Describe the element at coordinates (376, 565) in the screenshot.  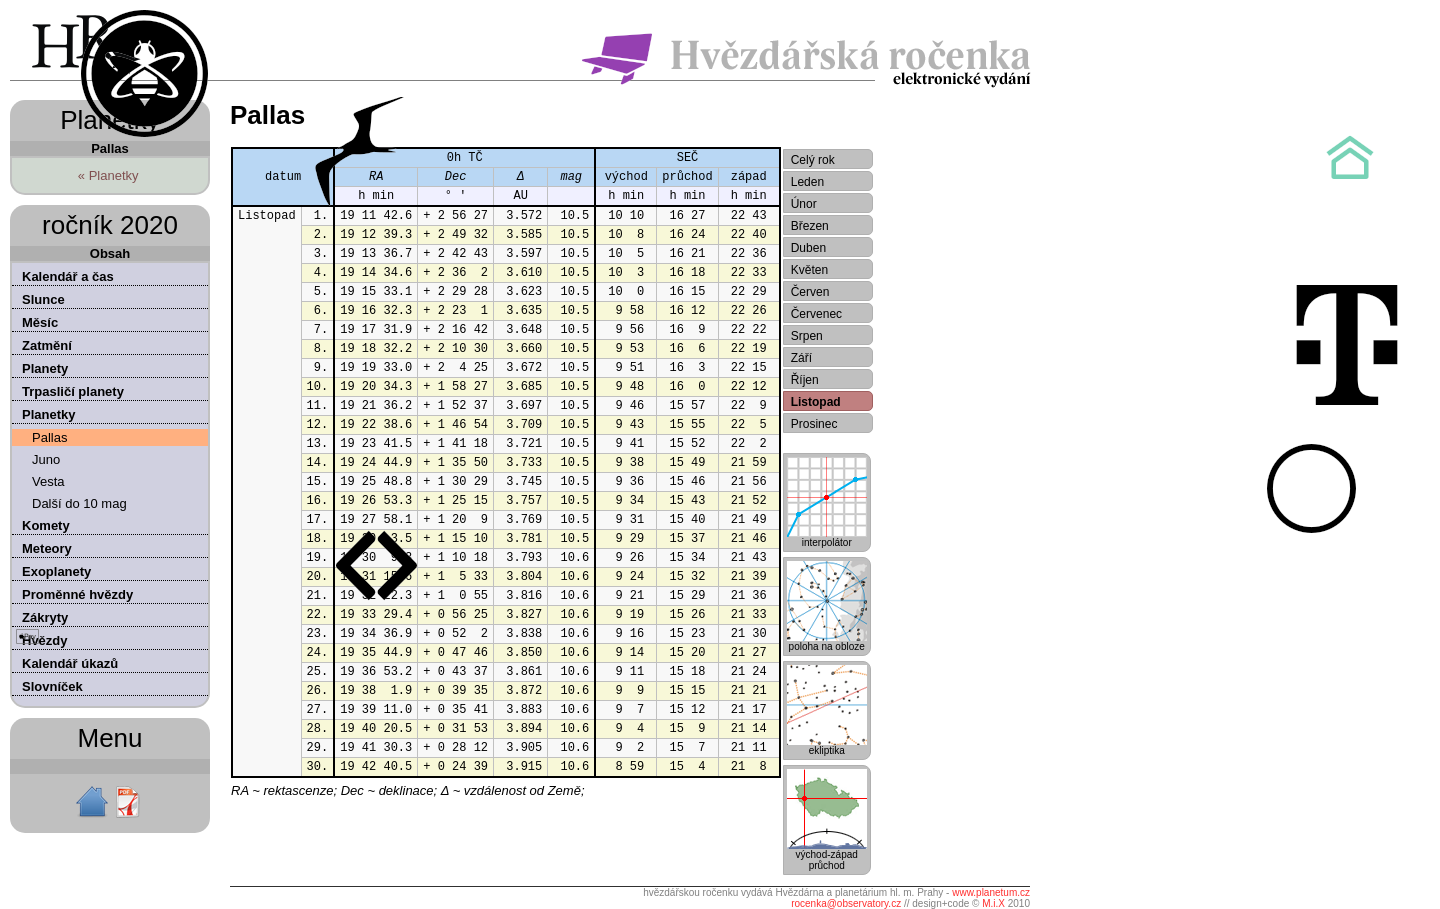
I see `open the Sam's Club app` at that location.